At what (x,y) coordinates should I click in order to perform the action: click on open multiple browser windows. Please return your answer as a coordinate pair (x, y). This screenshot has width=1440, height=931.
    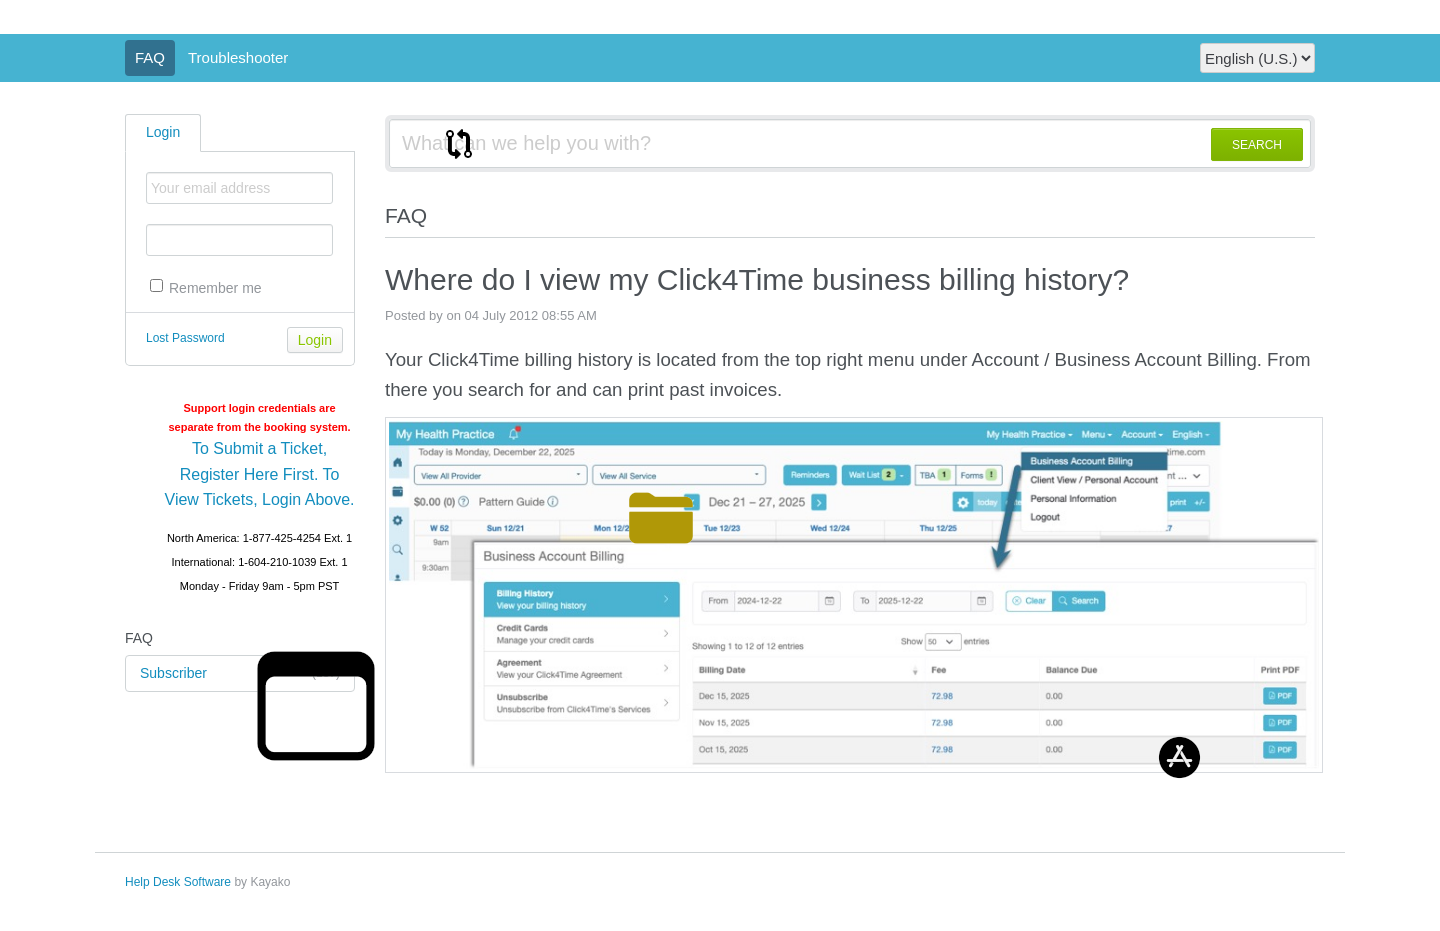
    Looking at the image, I should click on (316, 706).